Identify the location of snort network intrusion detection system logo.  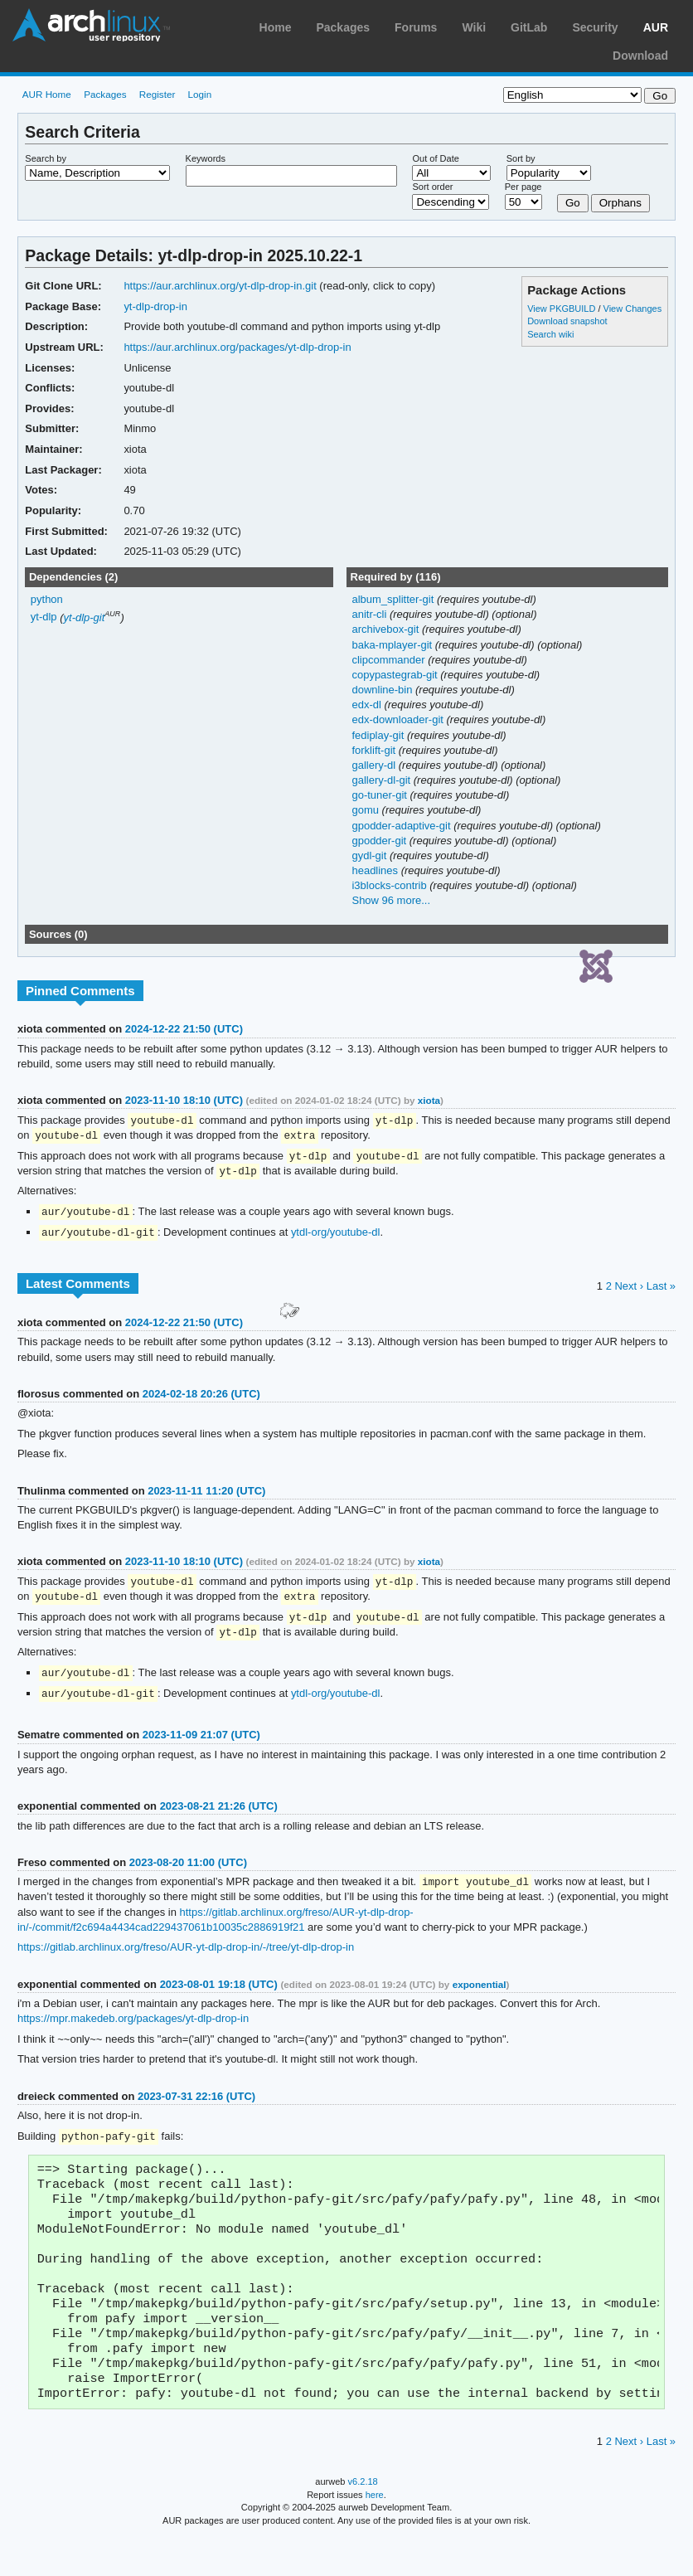
(289, 1310).